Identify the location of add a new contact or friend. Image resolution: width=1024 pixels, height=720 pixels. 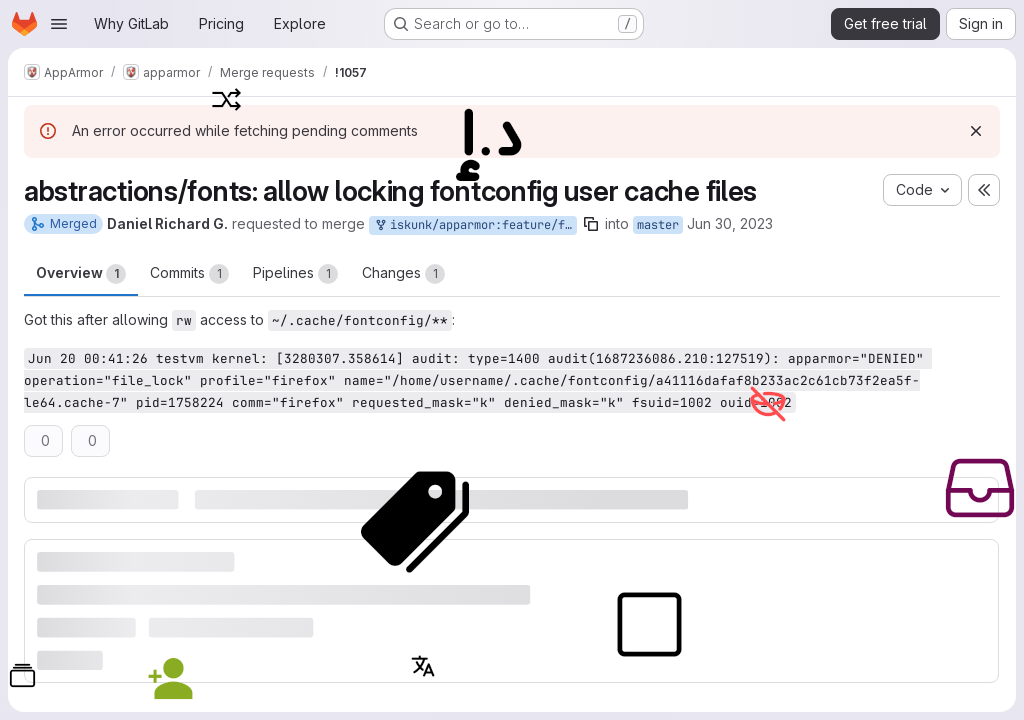
(170, 678).